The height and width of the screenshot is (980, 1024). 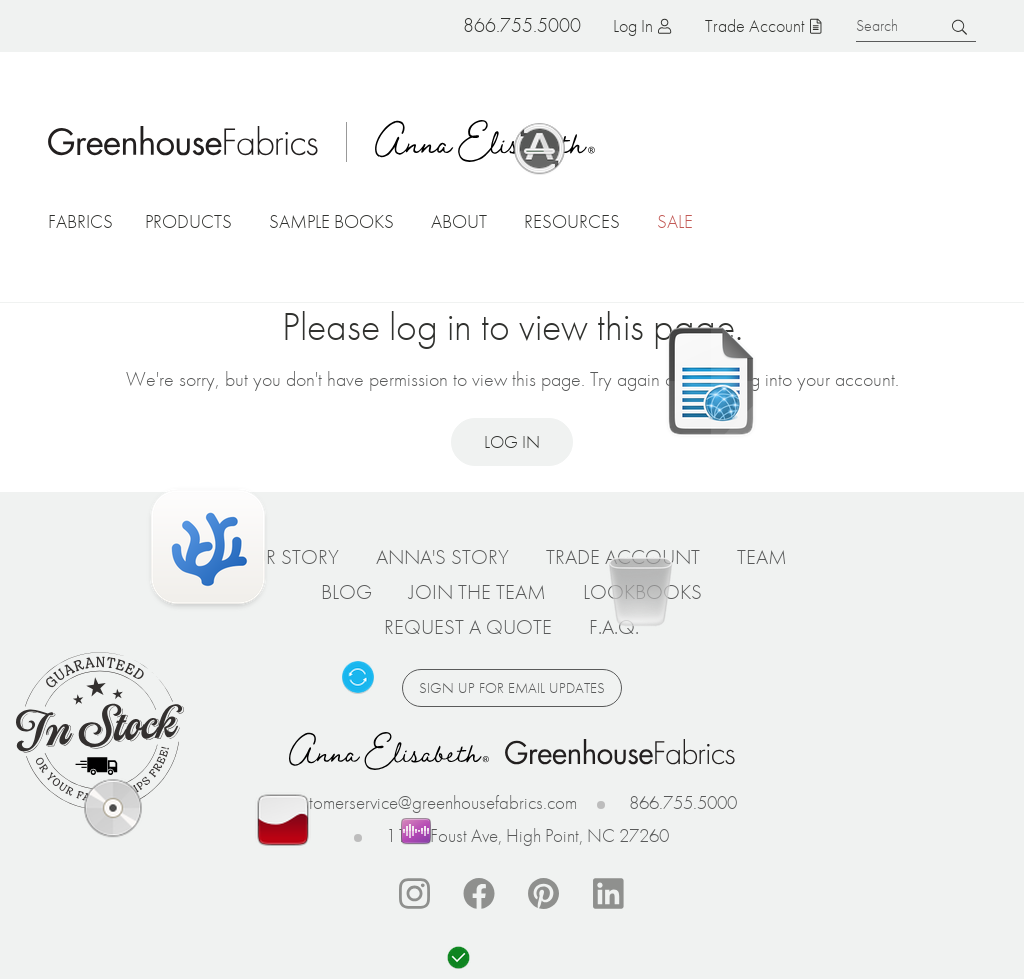 I want to click on open wine compatibility layer application, so click(x=283, y=820).